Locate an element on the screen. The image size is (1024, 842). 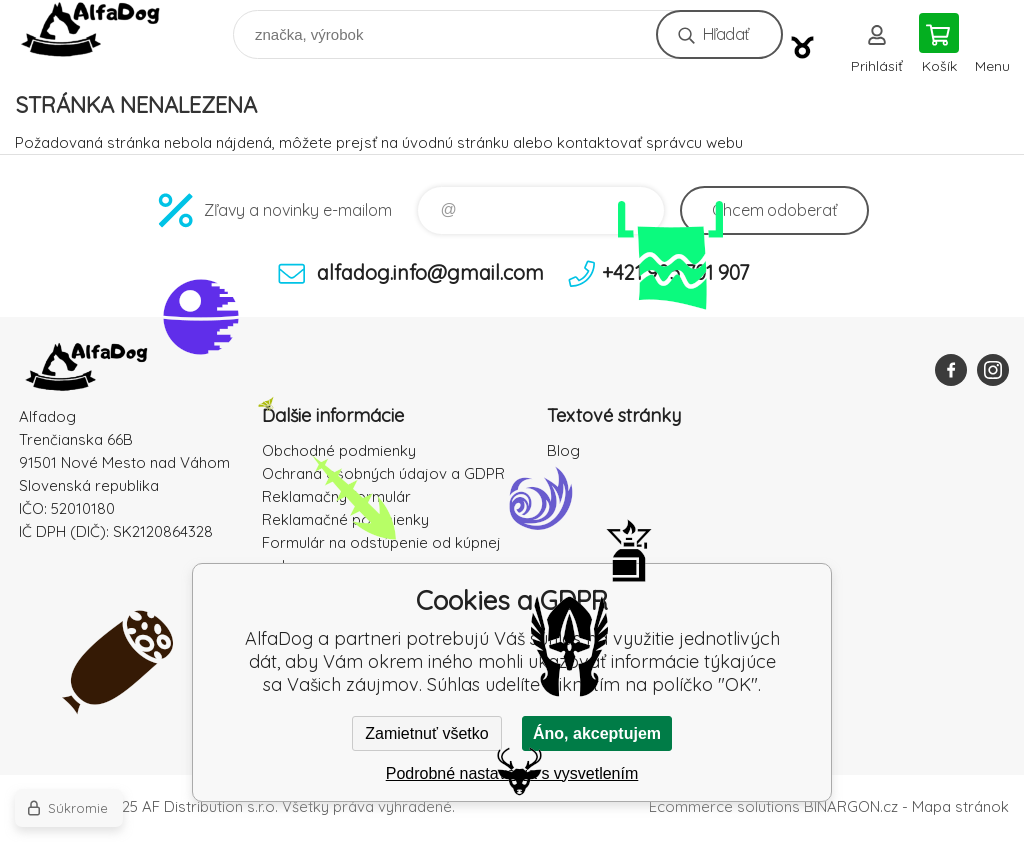
select elf or elven character class is located at coordinates (569, 646).